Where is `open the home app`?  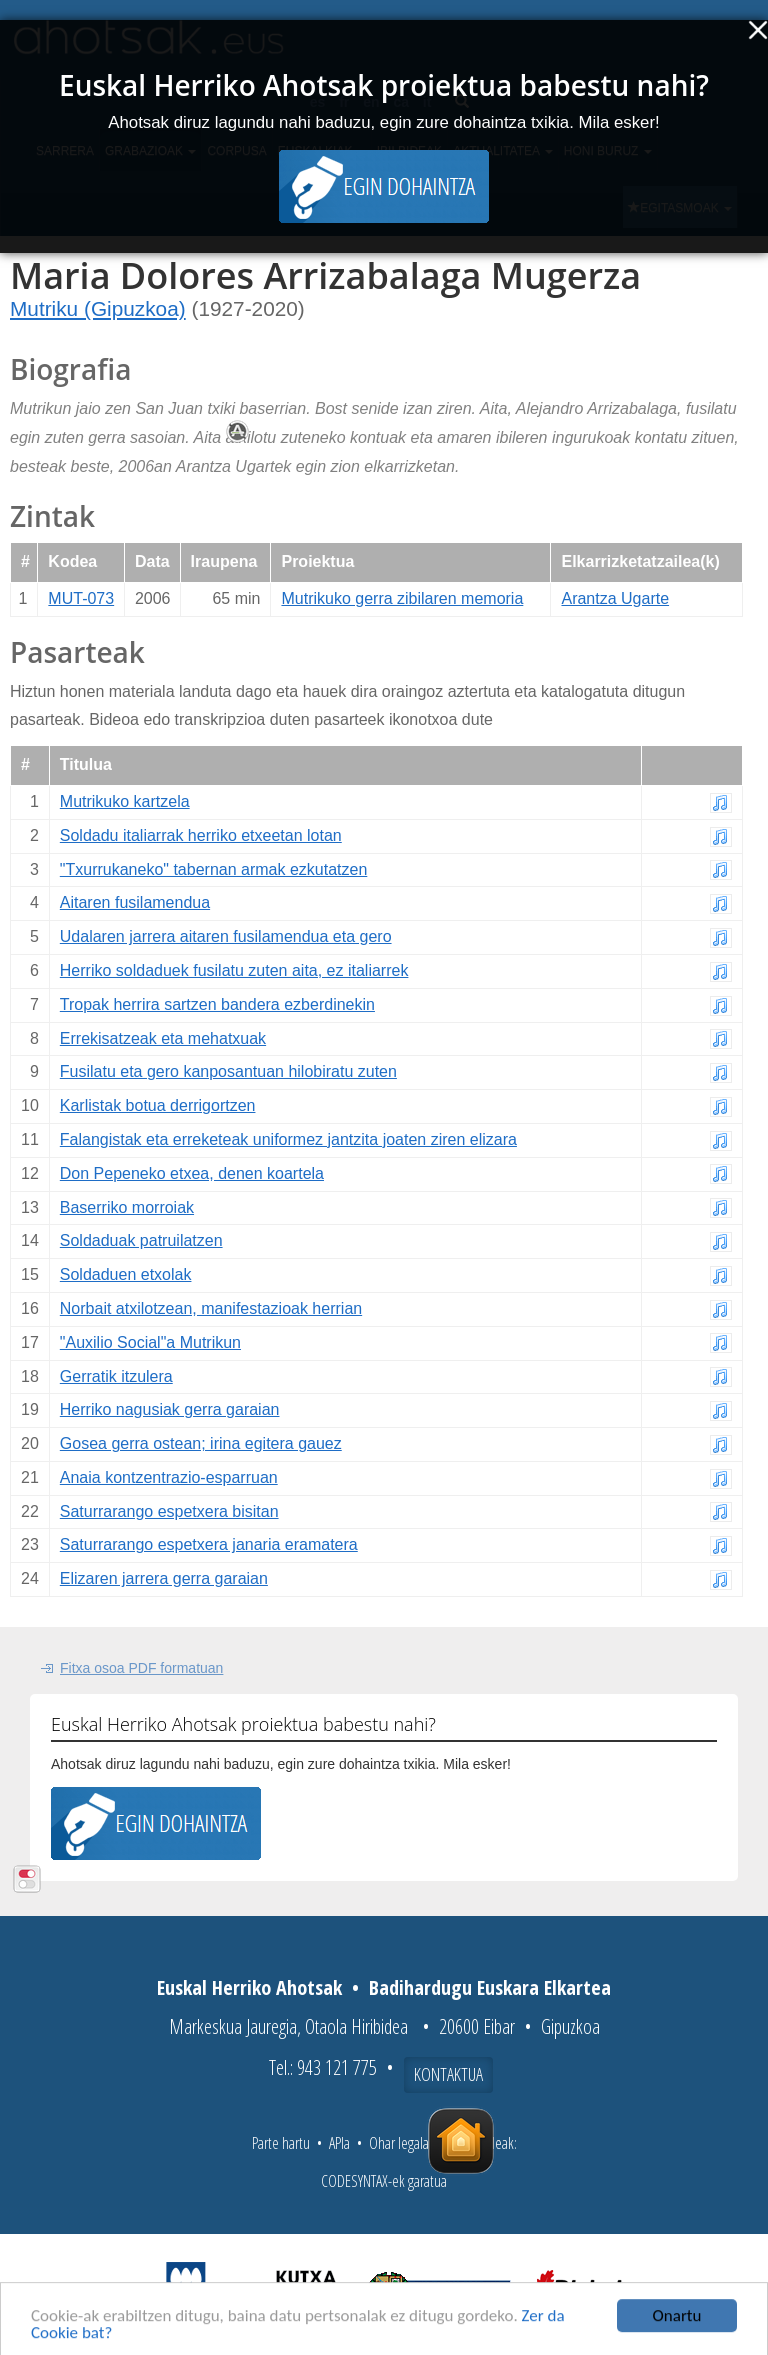
open the home app is located at coordinates (461, 2141).